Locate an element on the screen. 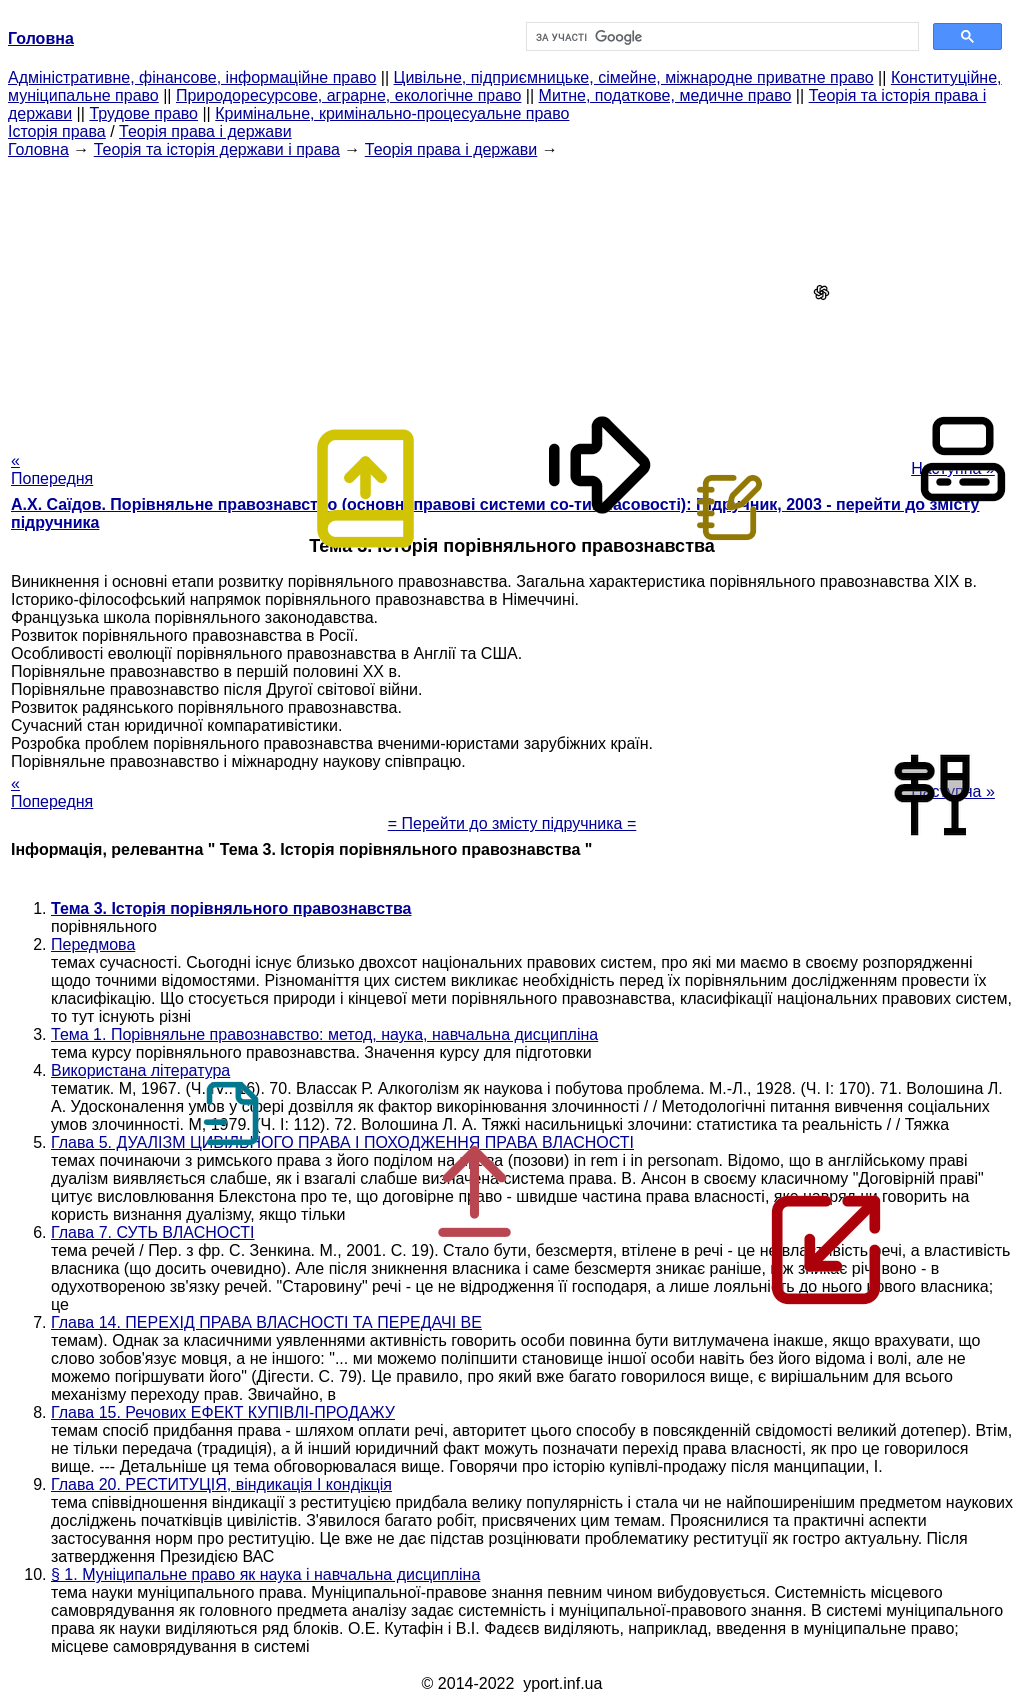  upload a book or document is located at coordinates (365, 488).